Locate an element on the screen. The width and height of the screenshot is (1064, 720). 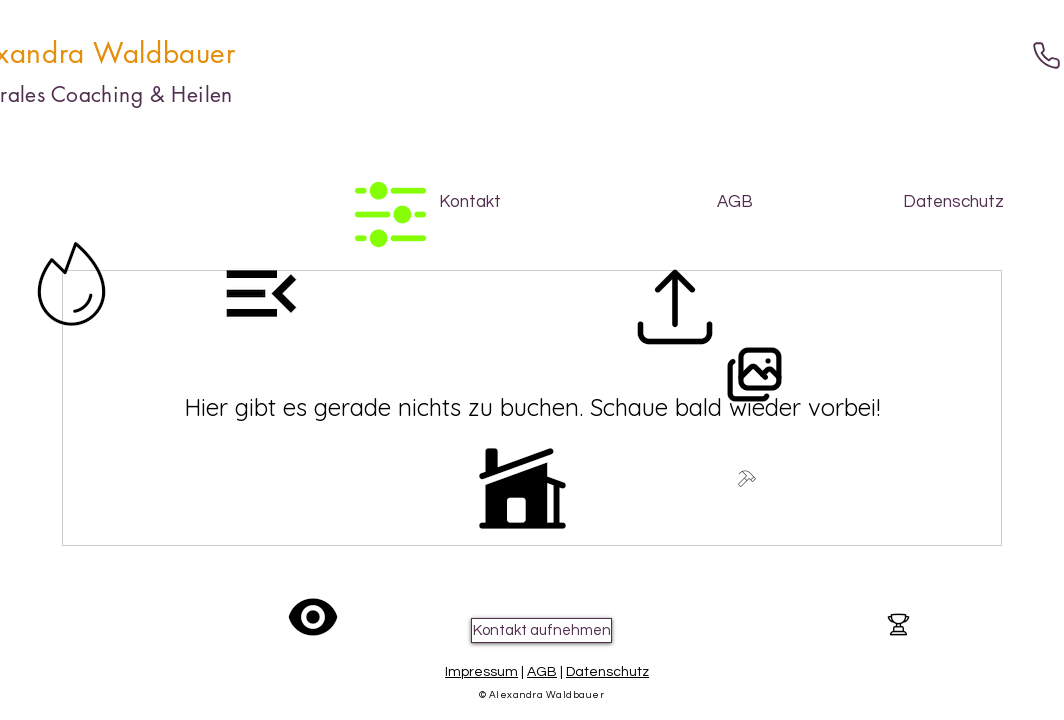
upload a file or document is located at coordinates (675, 307).